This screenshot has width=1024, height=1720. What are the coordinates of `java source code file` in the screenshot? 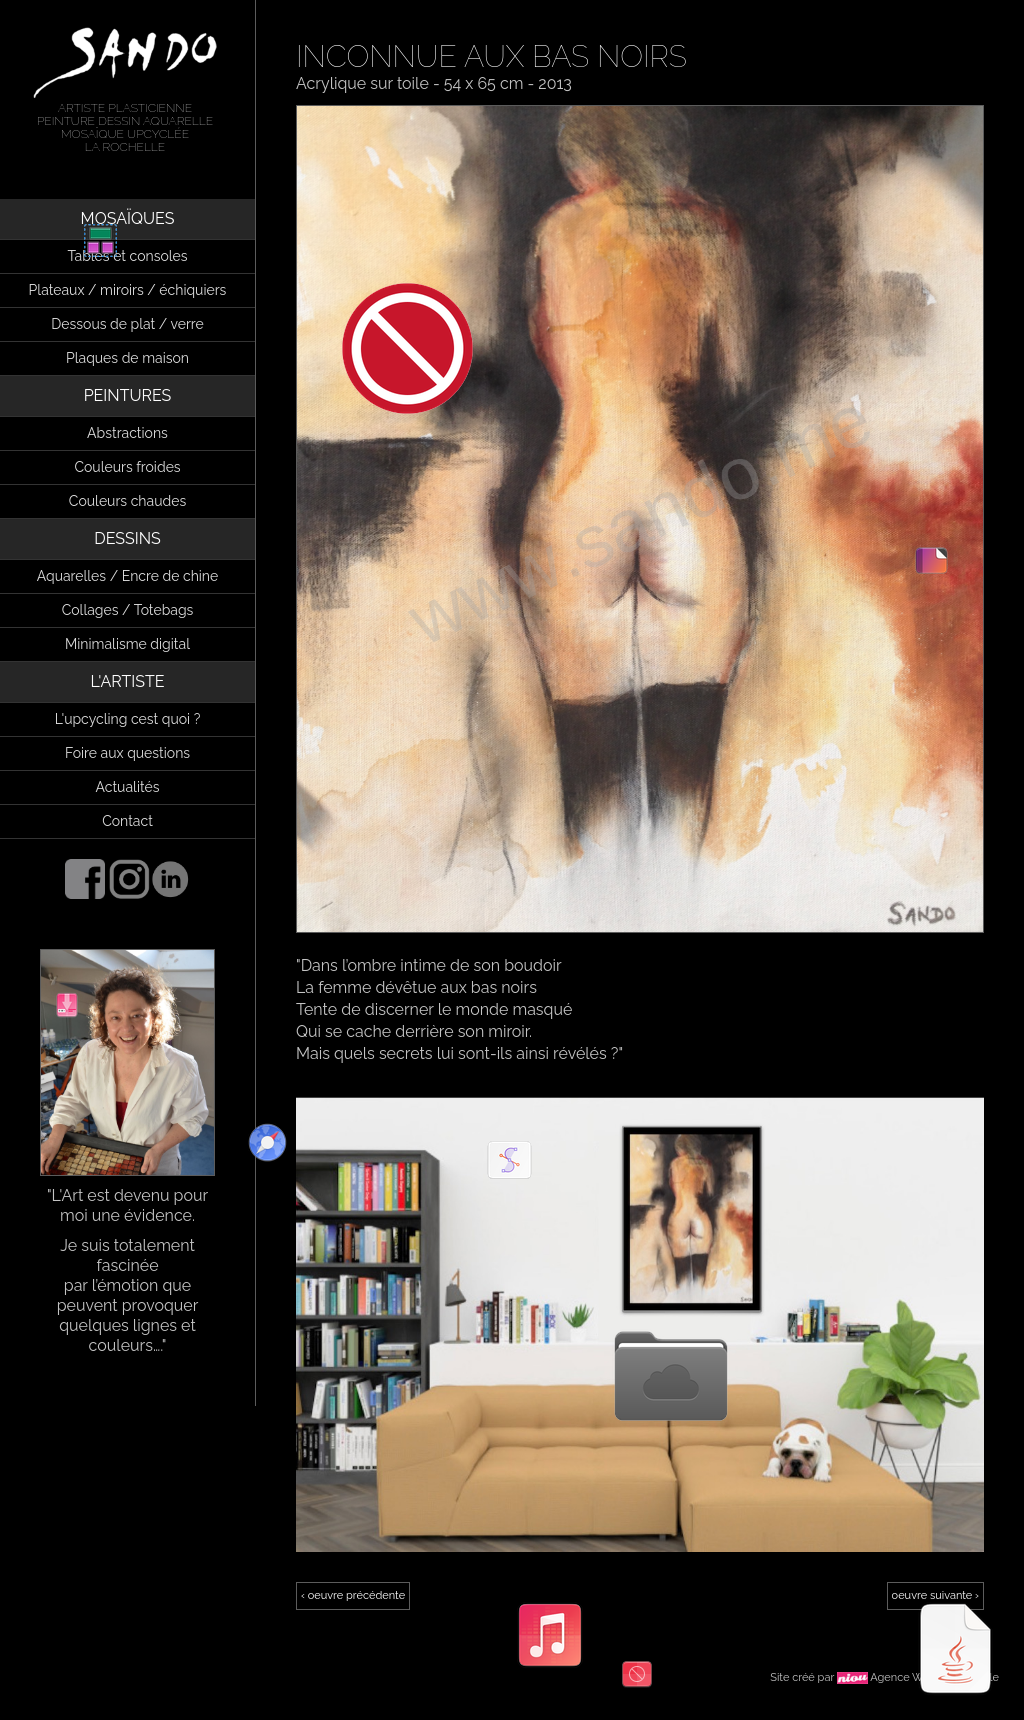 It's located at (955, 1648).